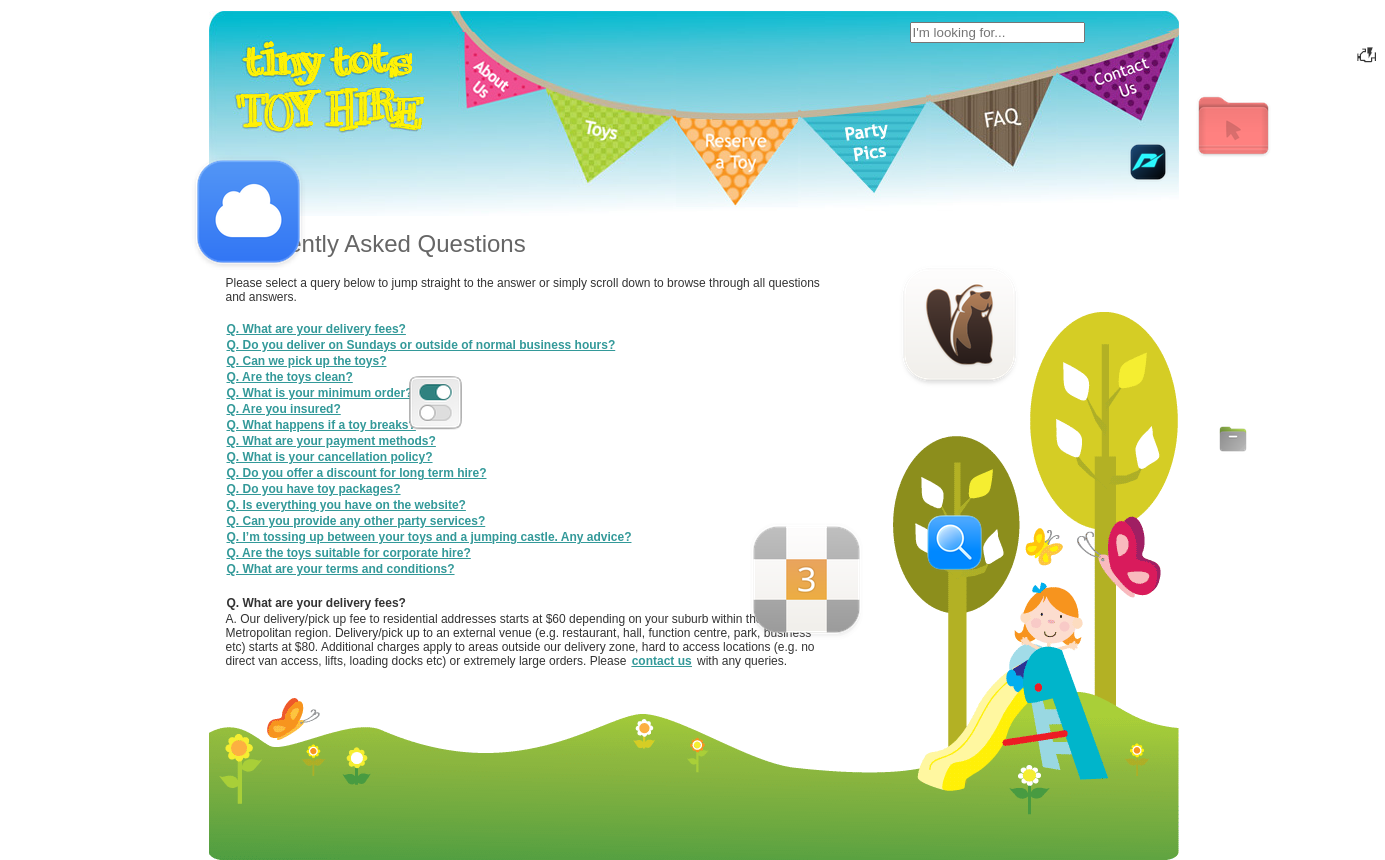 This screenshot has width=1385, height=860. Describe the element at coordinates (1366, 56) in the screenshot. I see `check engine diagnostic alerts` at that location.